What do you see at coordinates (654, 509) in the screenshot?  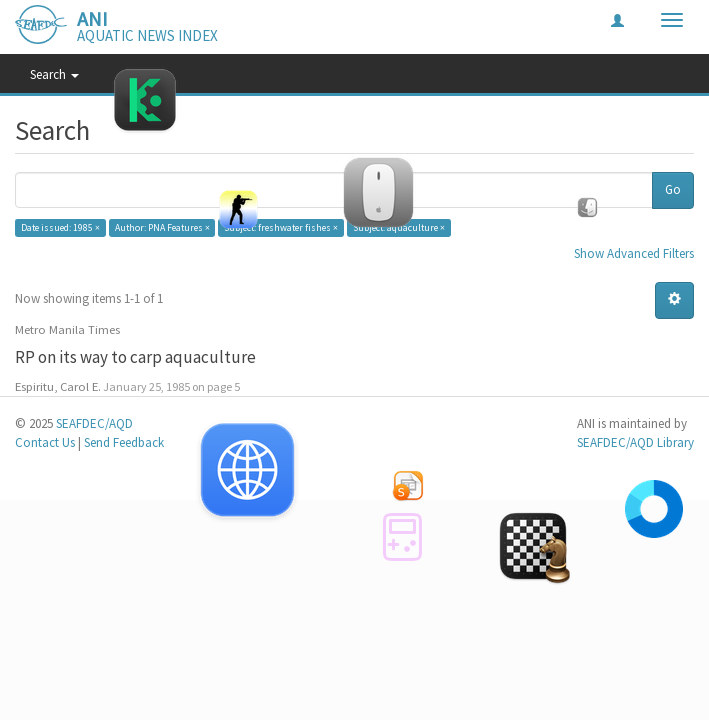 I see `open productivity app` at bounding box center [654, 509].